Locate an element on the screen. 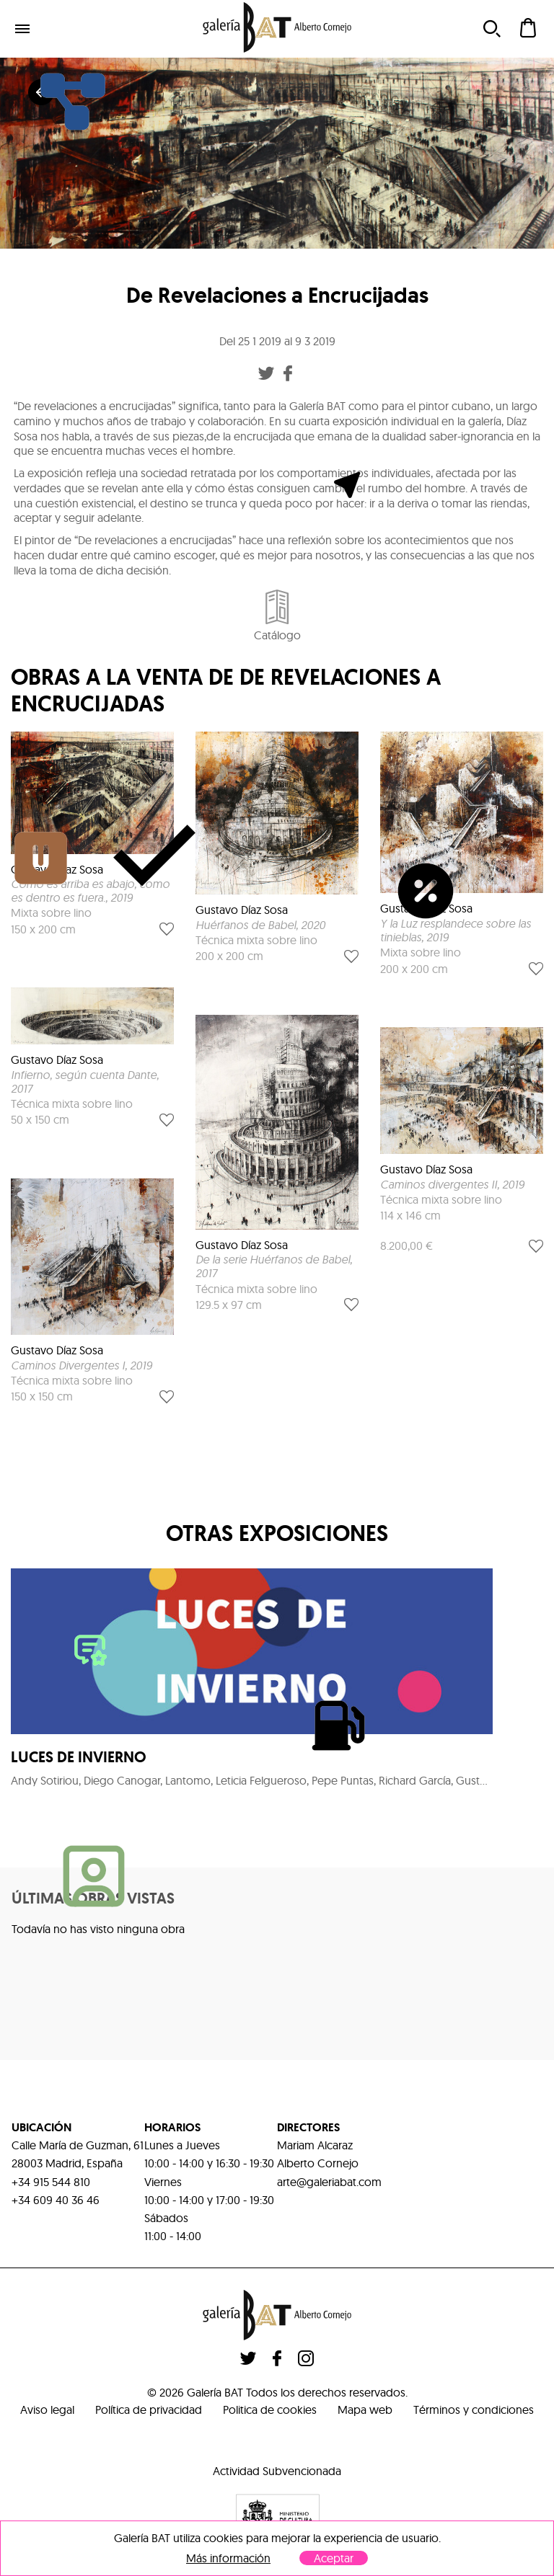 The width and height of the screenshot is (554, 2576). send current location is located at coordinates (347, 484).